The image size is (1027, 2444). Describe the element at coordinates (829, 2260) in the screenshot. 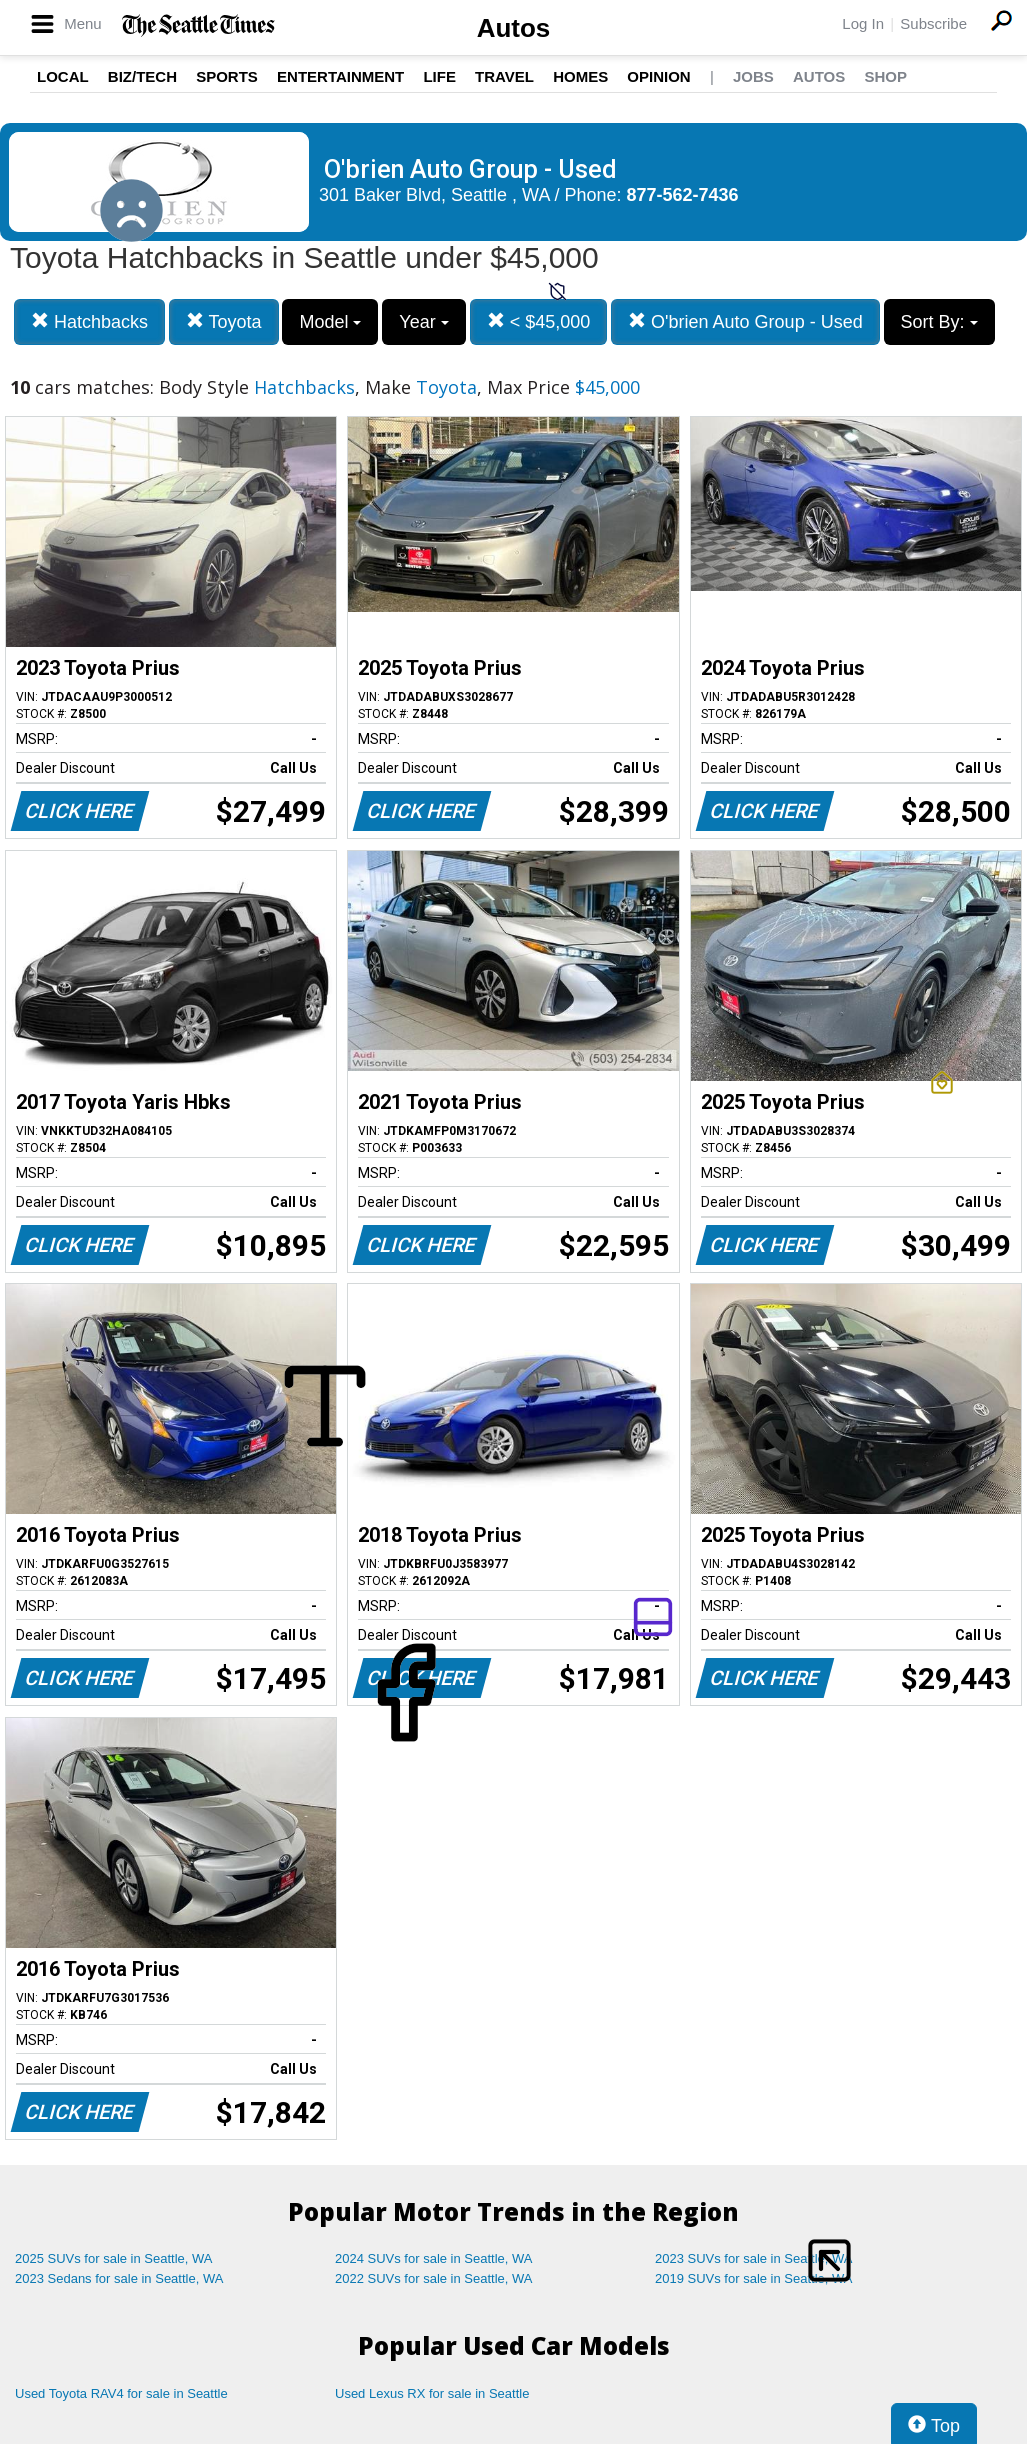

I see `navigate back to previous screen` at that location.